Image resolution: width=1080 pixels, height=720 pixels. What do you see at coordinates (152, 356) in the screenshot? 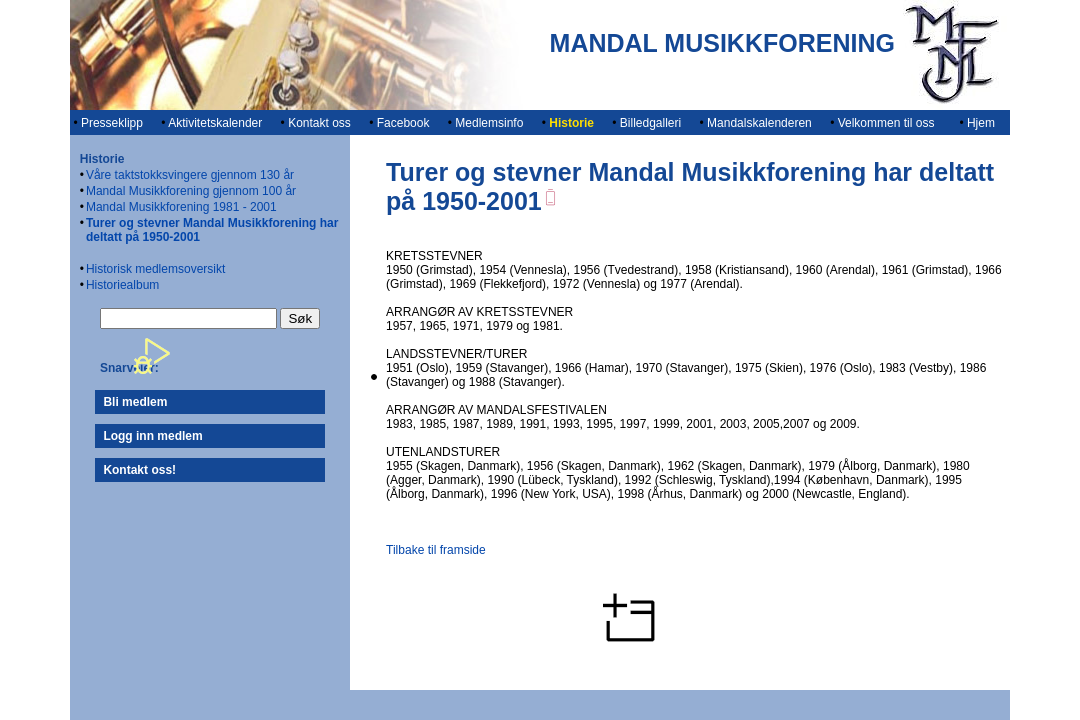
I see `start debugging session` at bounding box center [152, 356].